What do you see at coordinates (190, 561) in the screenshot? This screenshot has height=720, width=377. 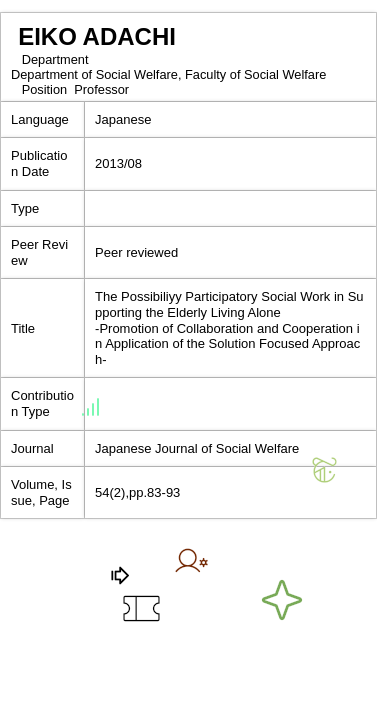 I see `access user settings` at bounding box center [190, 561].